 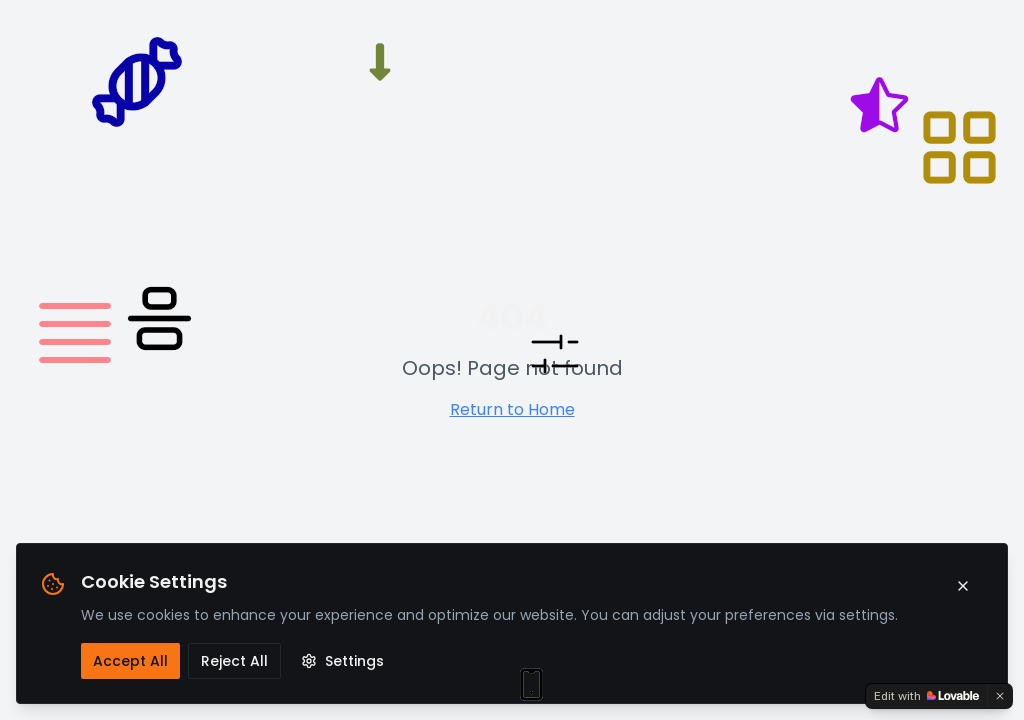 I want to click on align objects to vertical center, so click(x=159, y=318).